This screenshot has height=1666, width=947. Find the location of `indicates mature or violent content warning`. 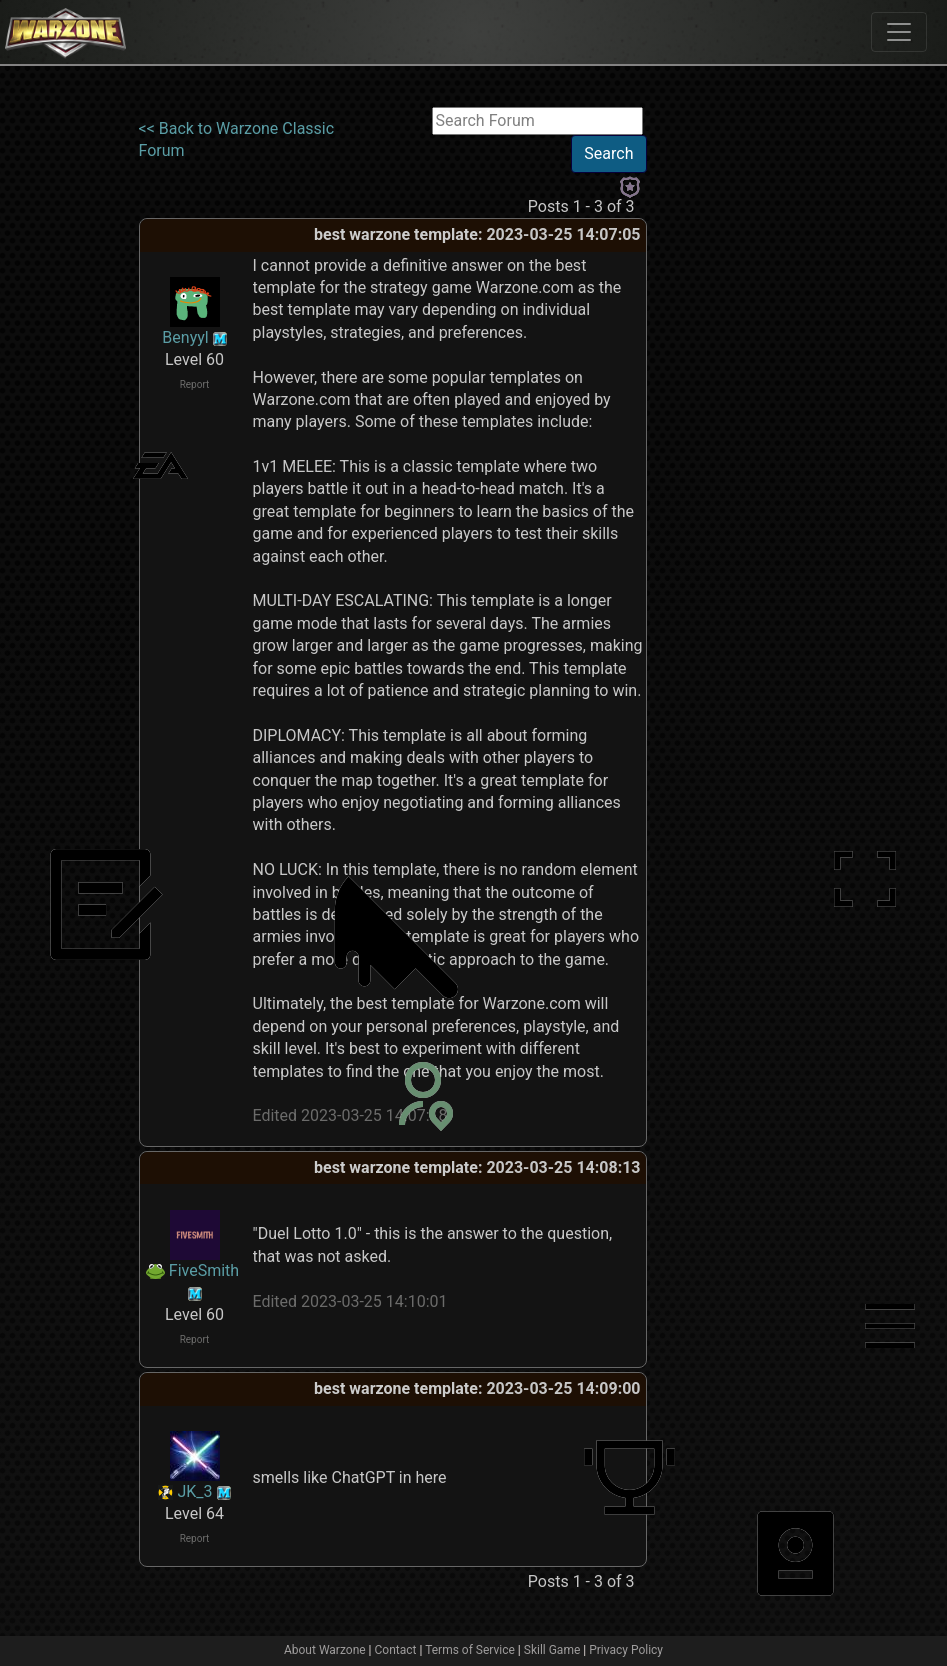

indicates mature or violent content warning is located at coordinates (394, 939).